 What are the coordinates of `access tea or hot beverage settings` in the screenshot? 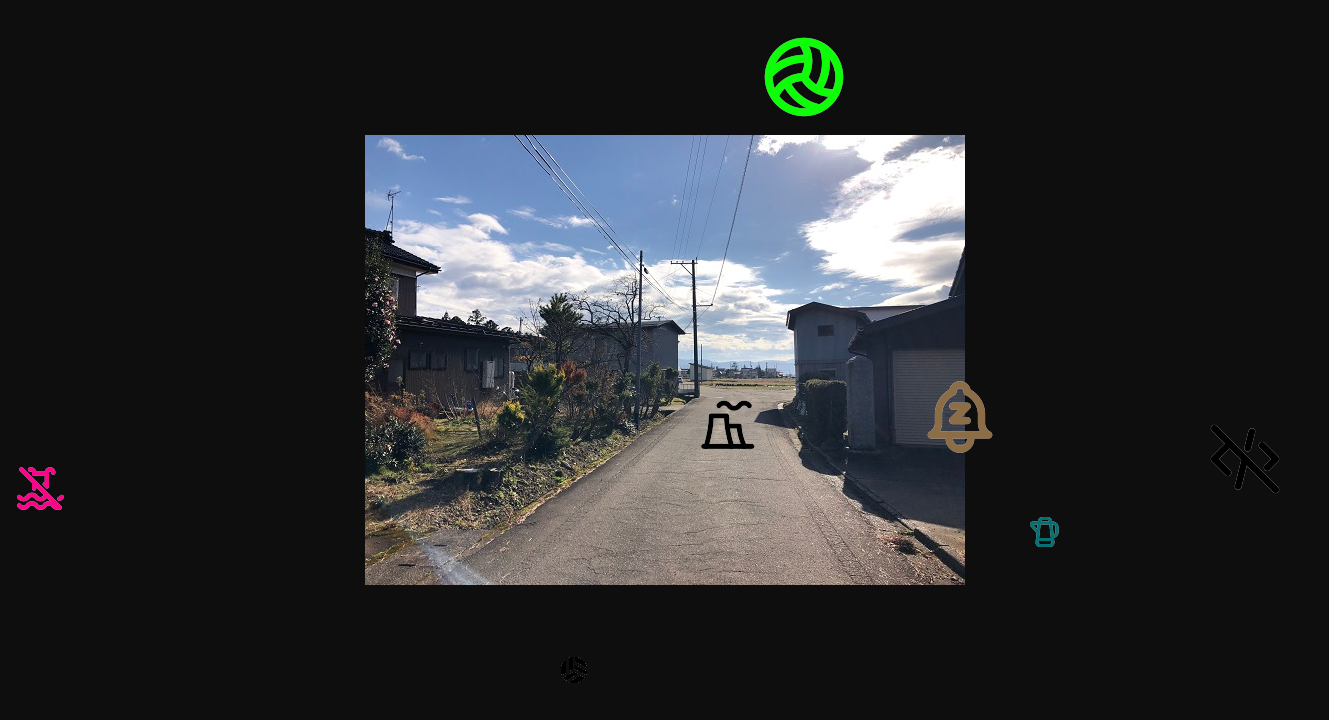 It's located at (1045, 532).